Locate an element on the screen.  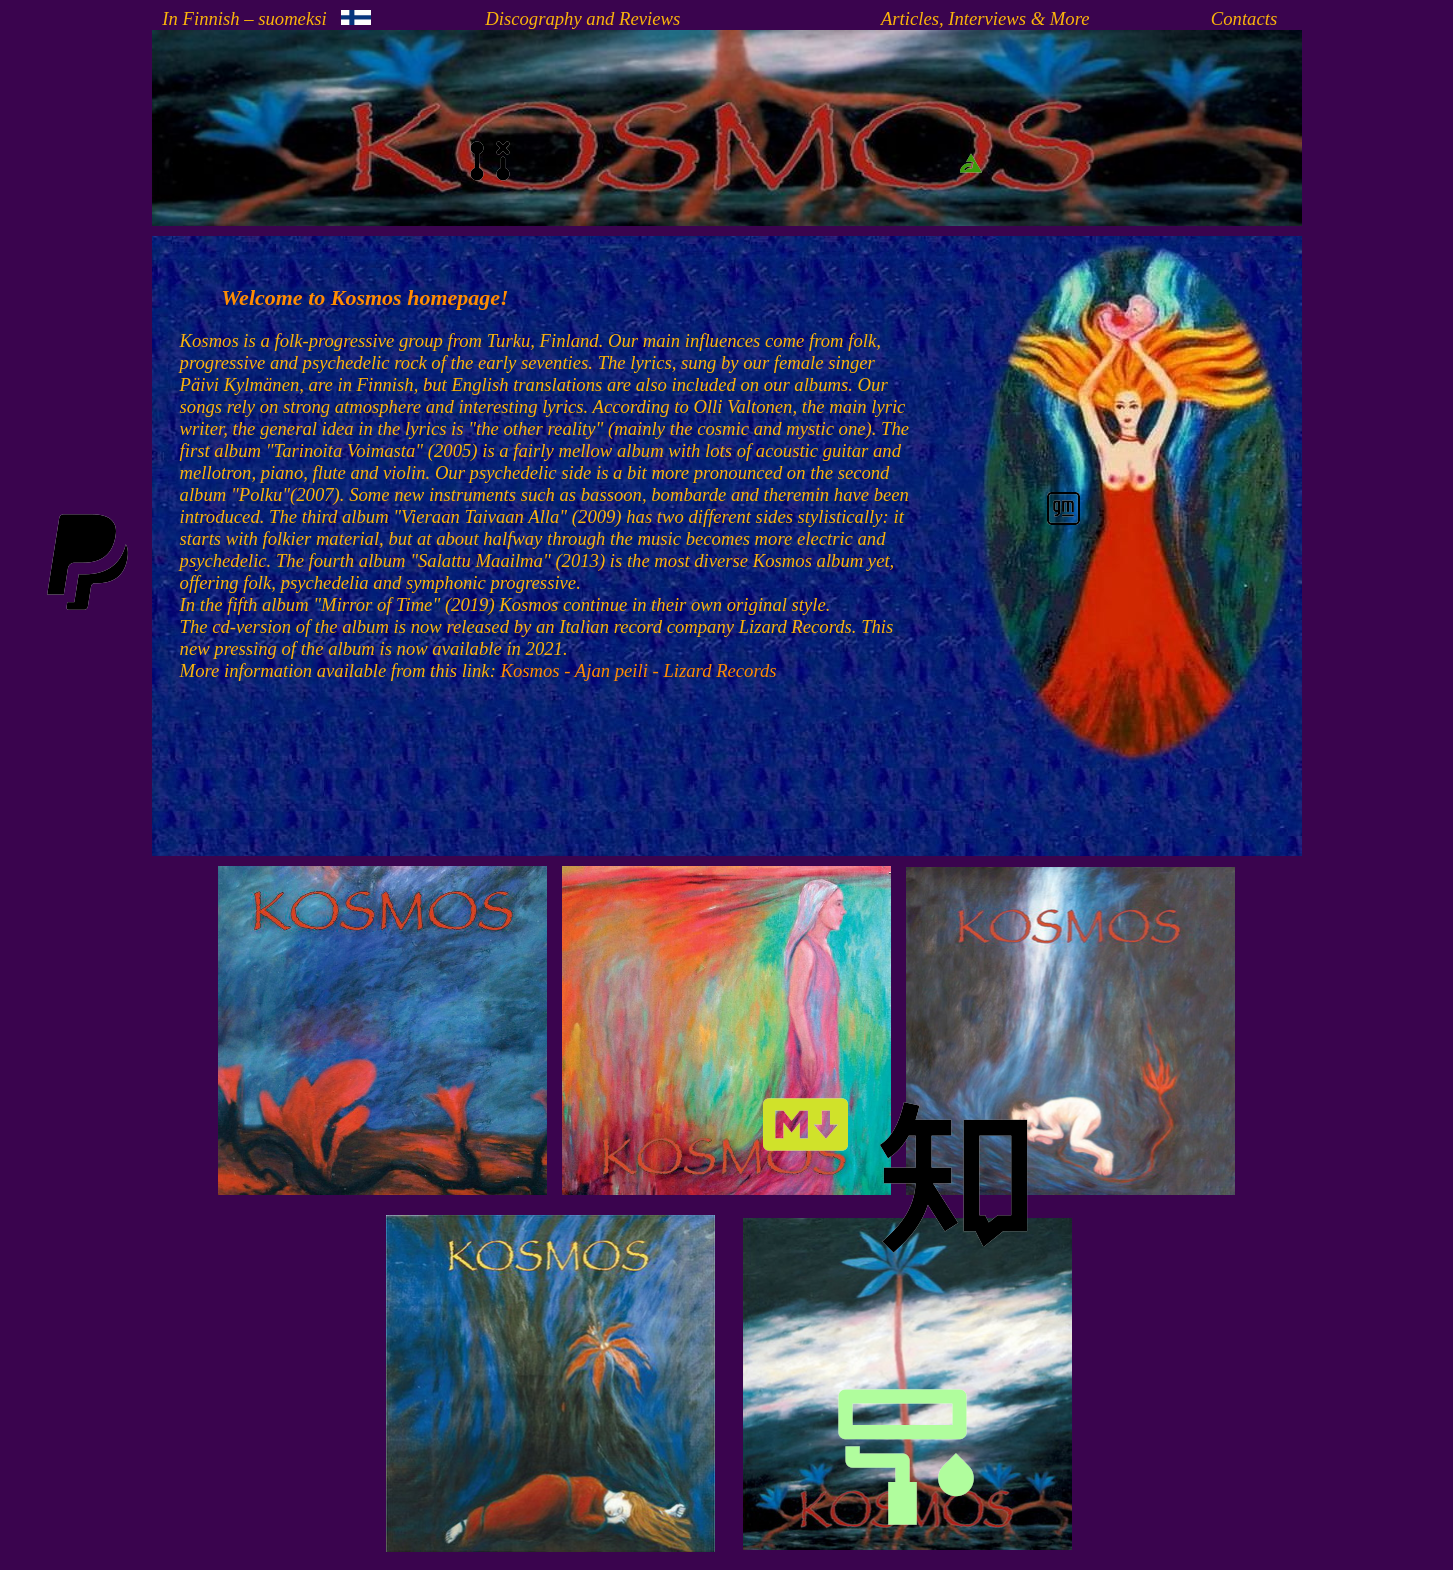
format text using markdown is located at coordinates (805, 1124).